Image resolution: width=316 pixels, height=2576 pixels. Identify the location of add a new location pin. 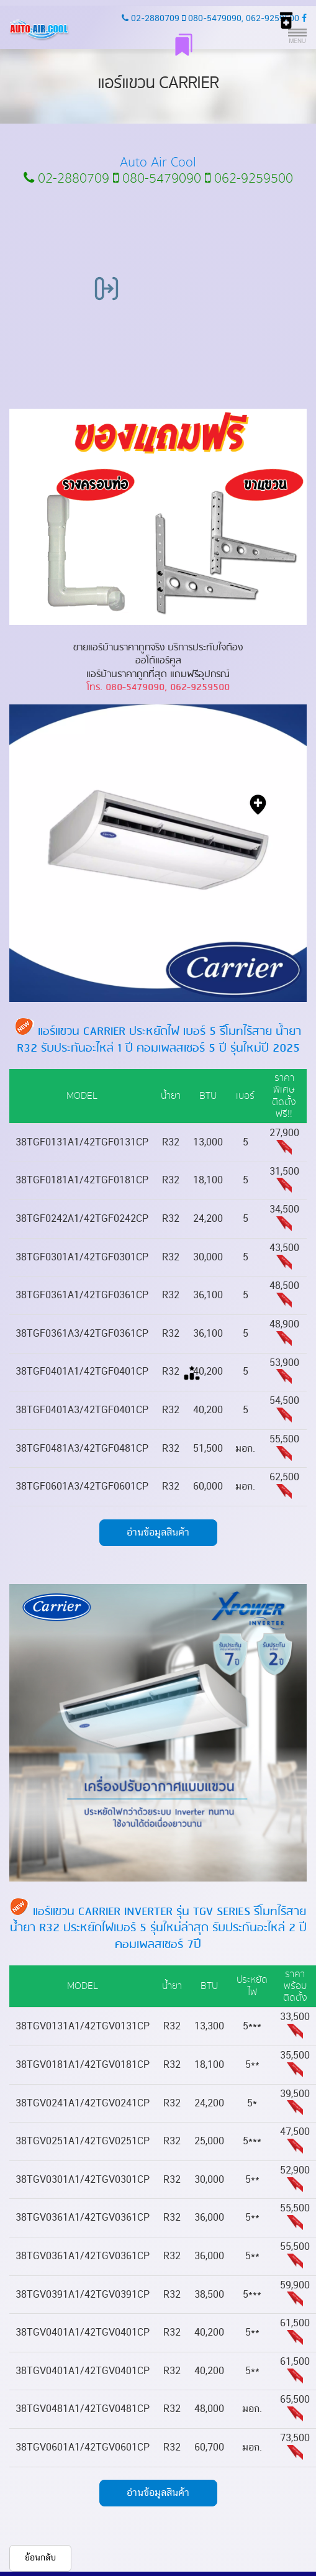
(258, 804).